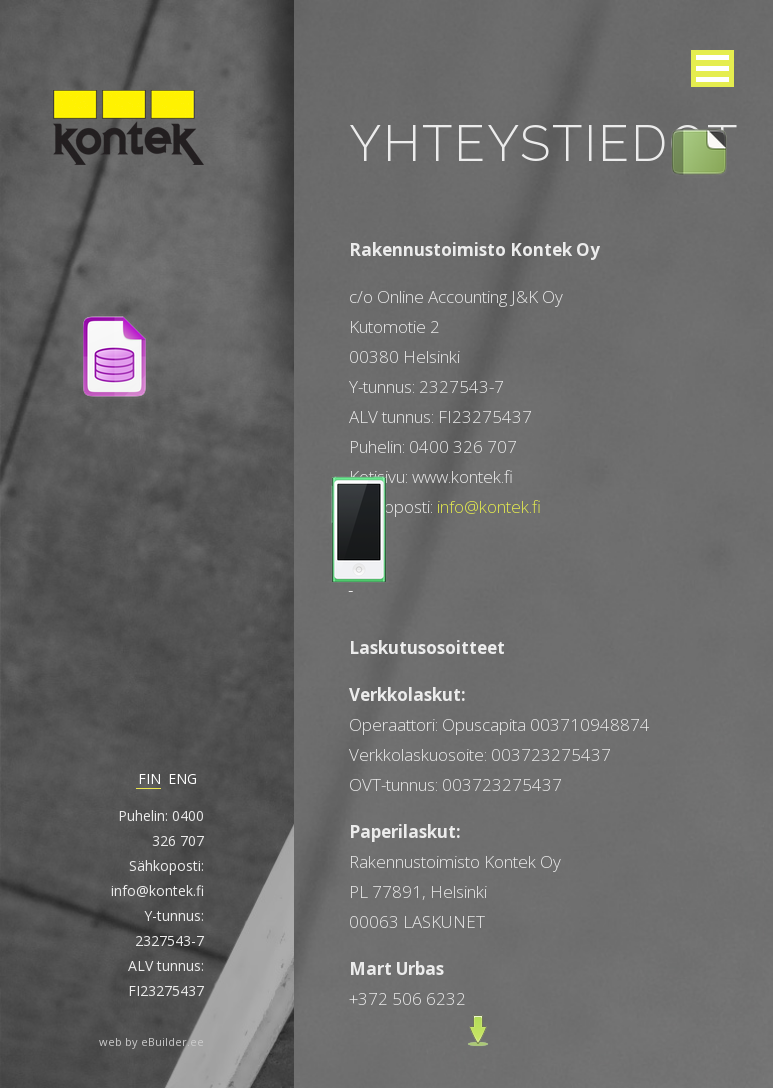 This screenshot has width=773, height=1088. What do you see at coordinates (114, 356) in the screenshot?
I see `open a database file` at bounding box center [114, 356].